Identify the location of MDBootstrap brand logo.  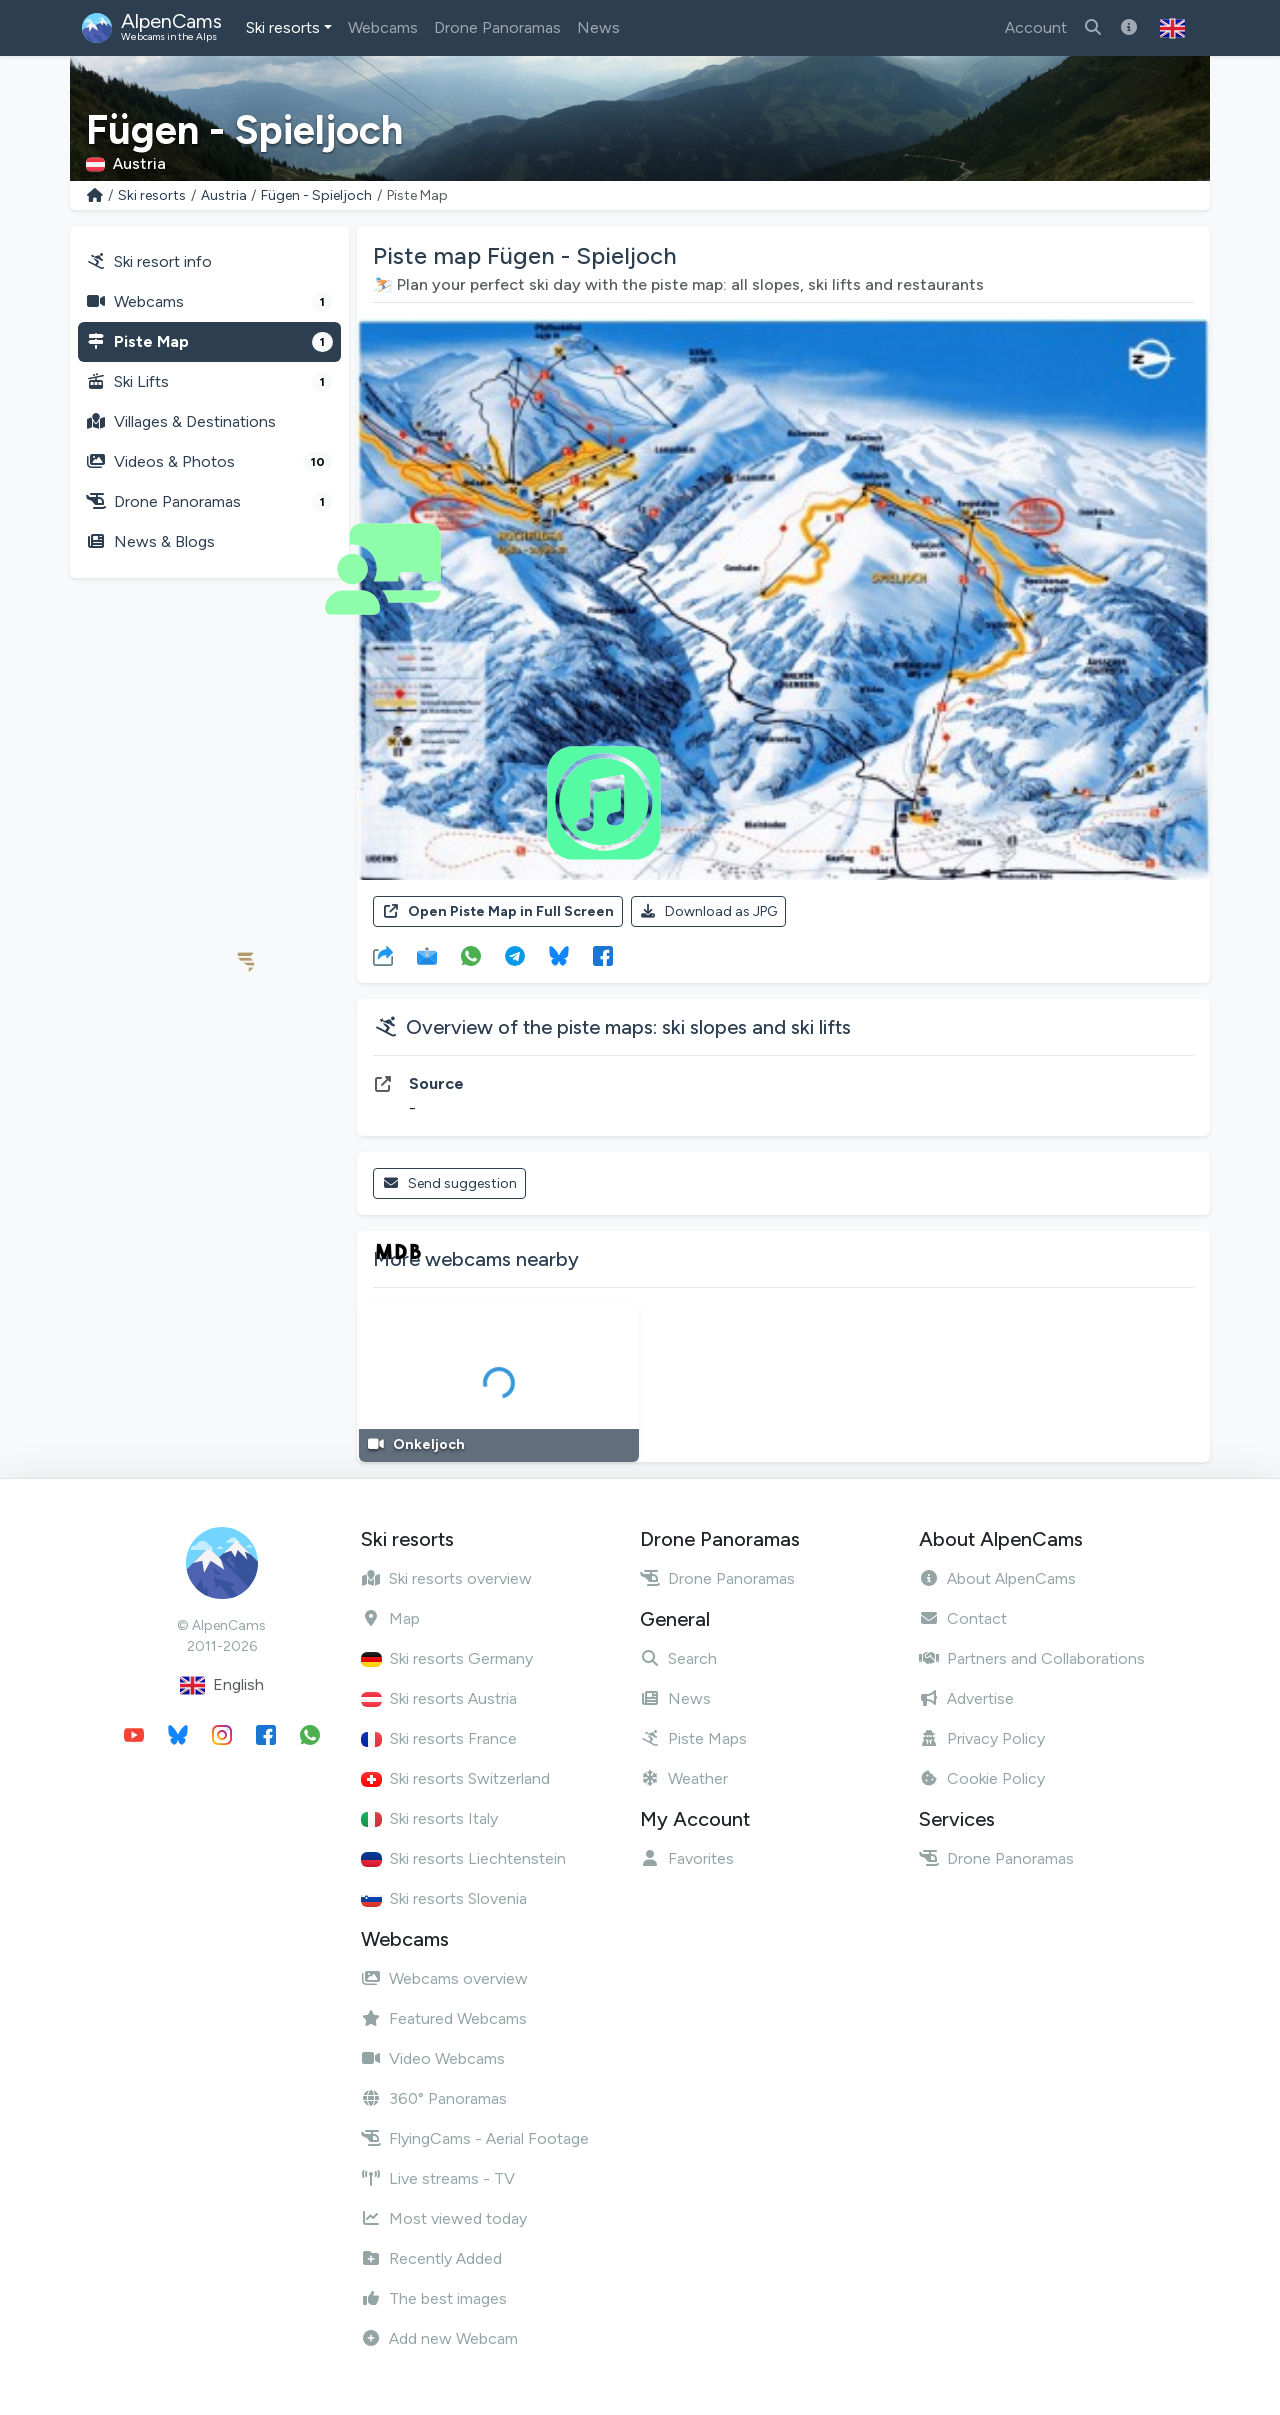
(398, 1251).